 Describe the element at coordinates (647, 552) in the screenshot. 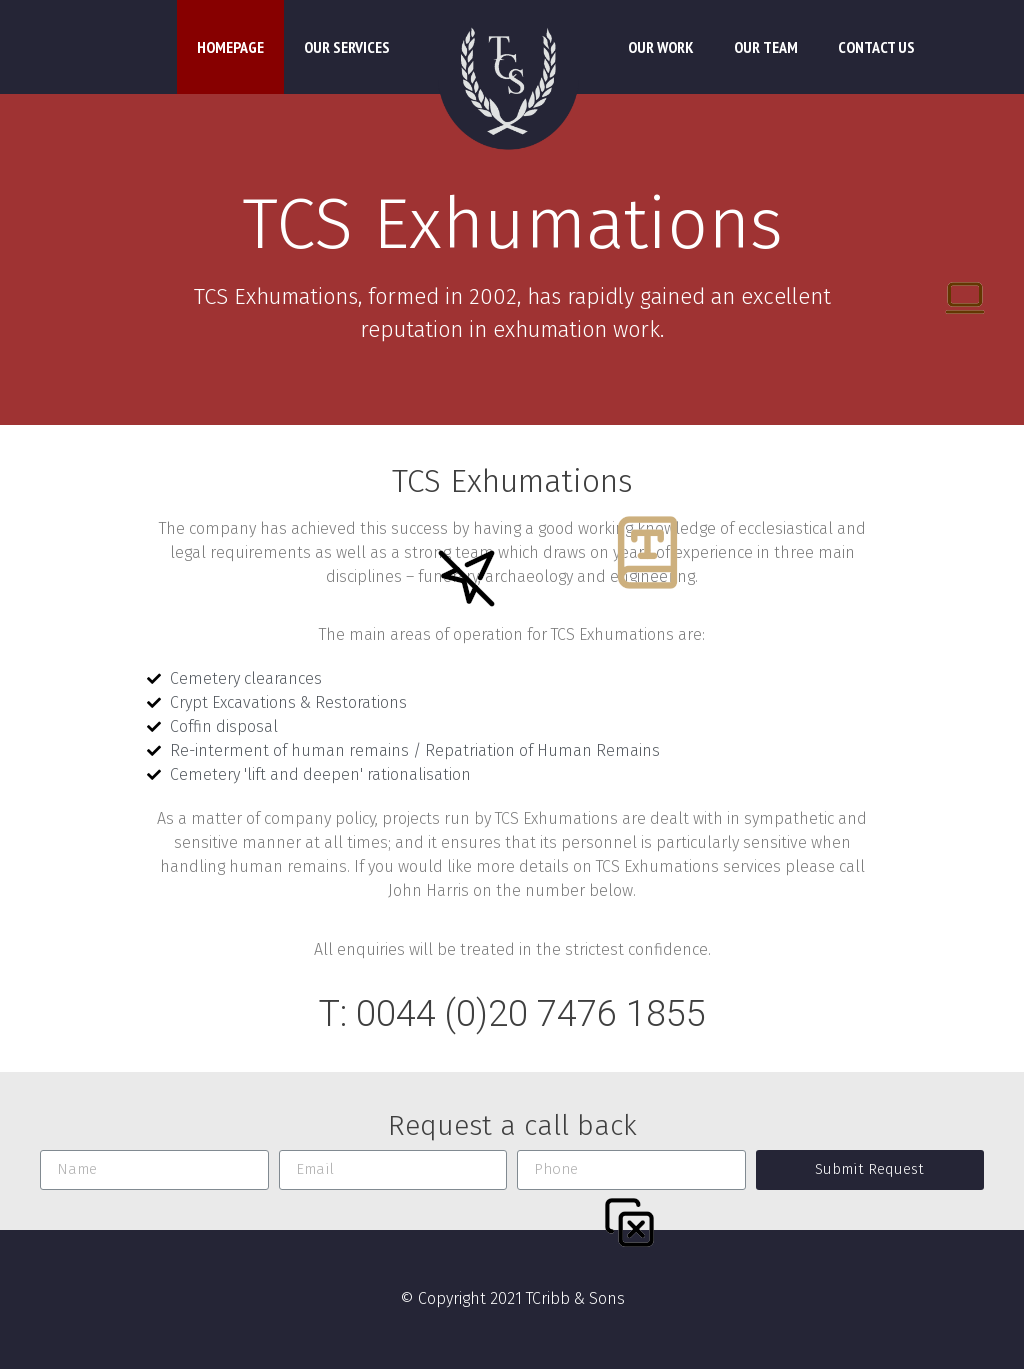

I see `access text formatting options` at that location.